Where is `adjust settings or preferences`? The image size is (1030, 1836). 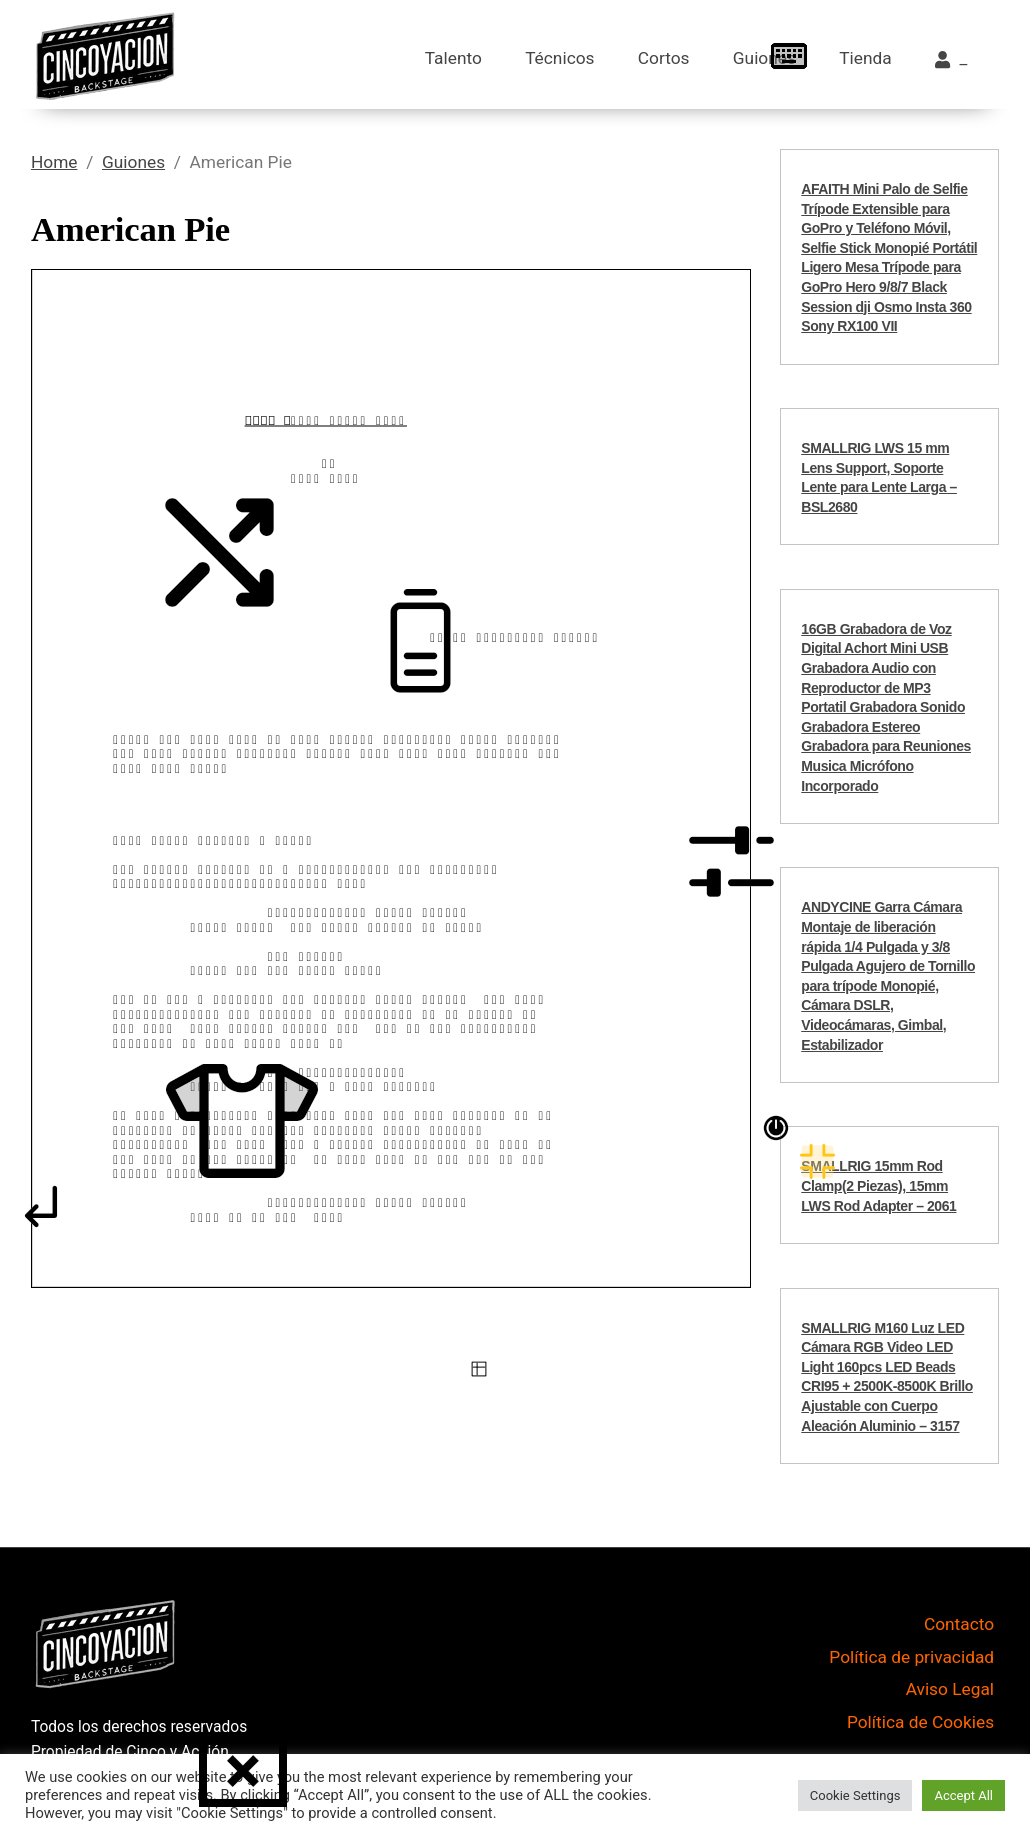
adjust settings or preferences is located at coordinates (731, 861).